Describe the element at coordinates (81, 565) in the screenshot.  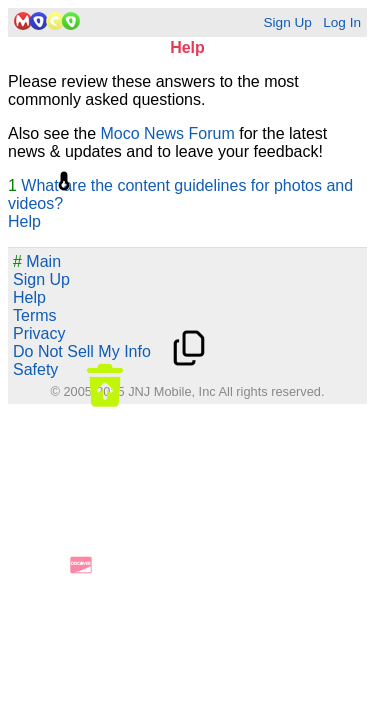
I see `pay with Discover card` at that location.